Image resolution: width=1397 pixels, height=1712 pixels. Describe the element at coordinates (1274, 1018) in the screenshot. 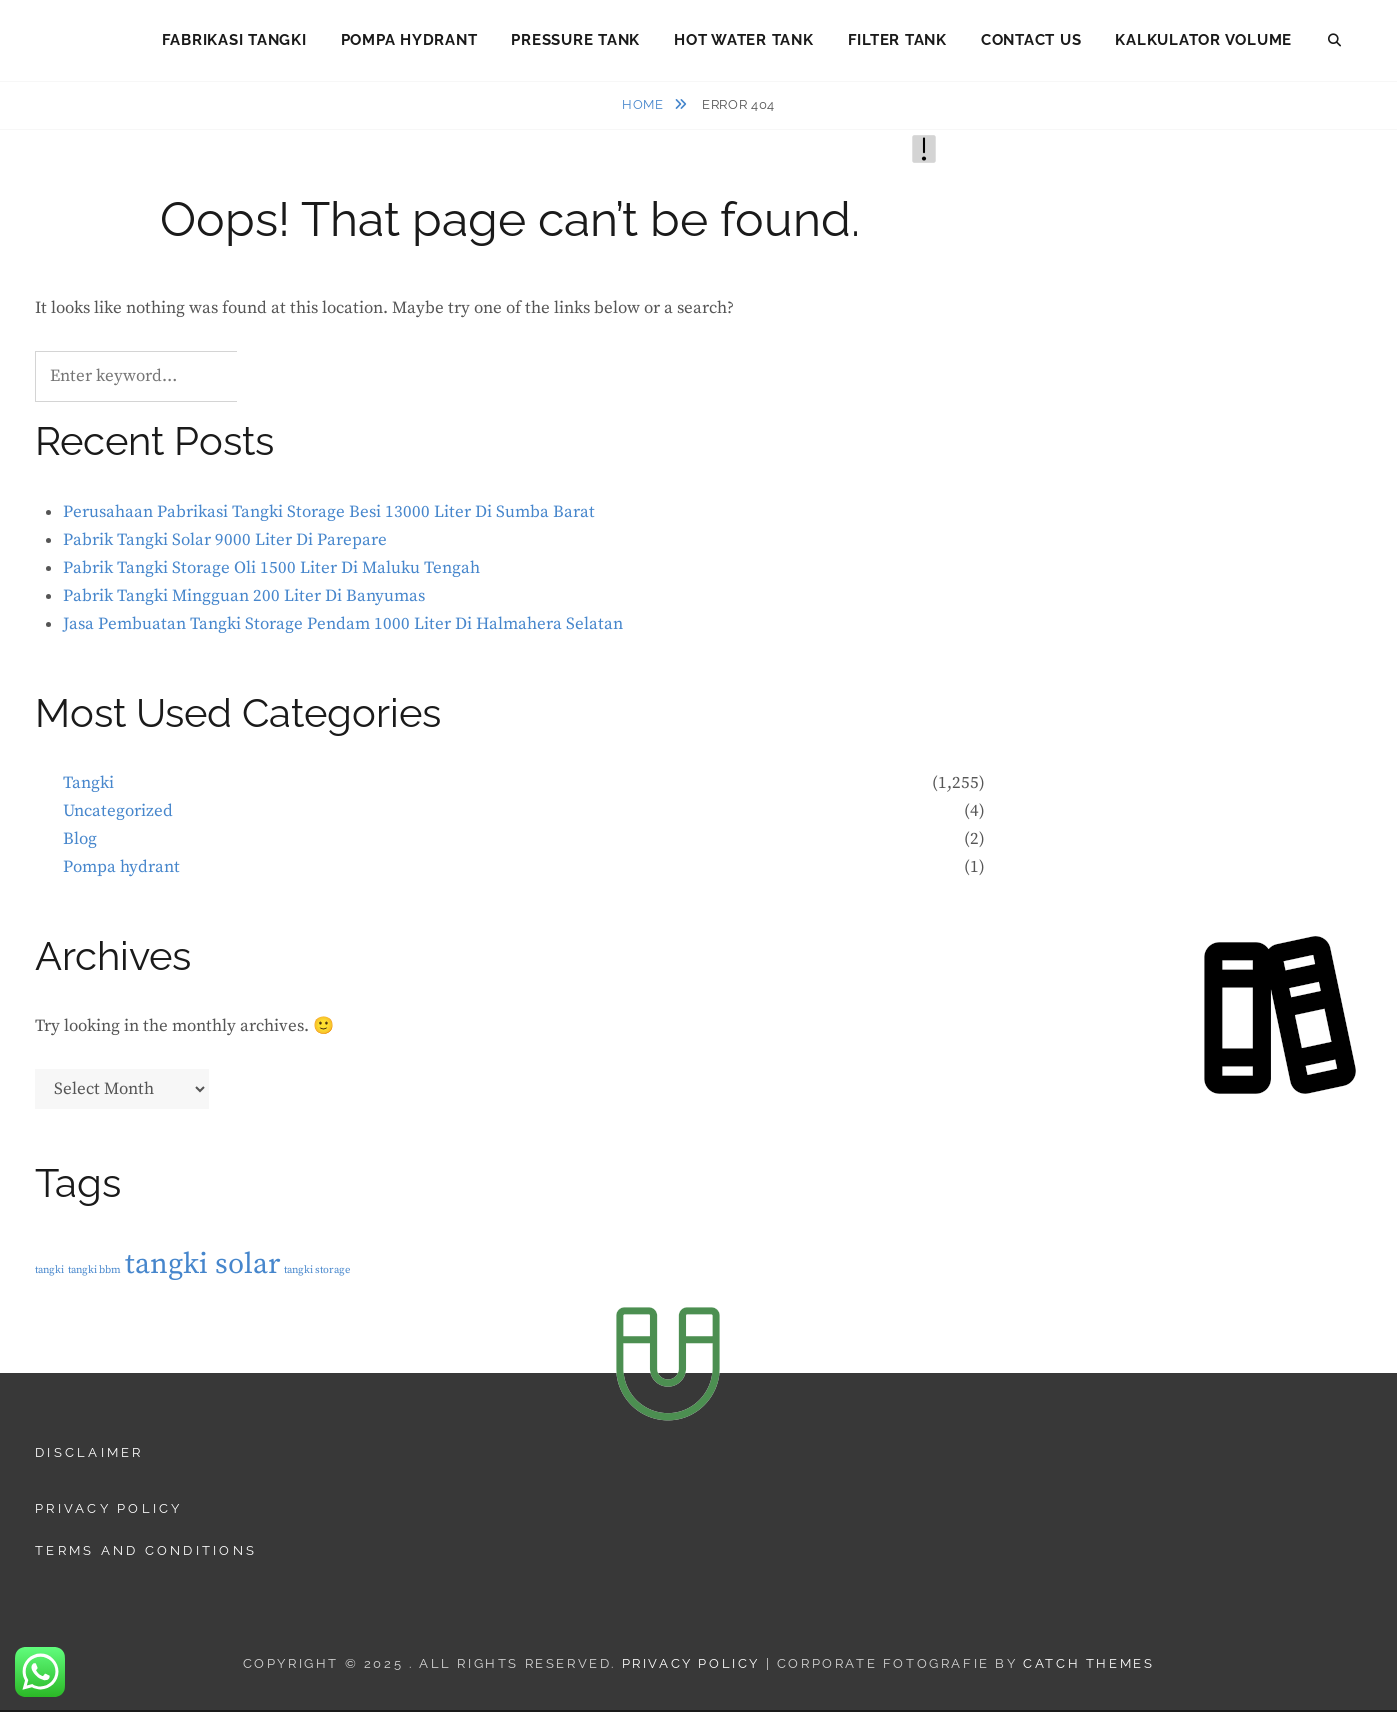

I see `access your library or book collection` at that location.